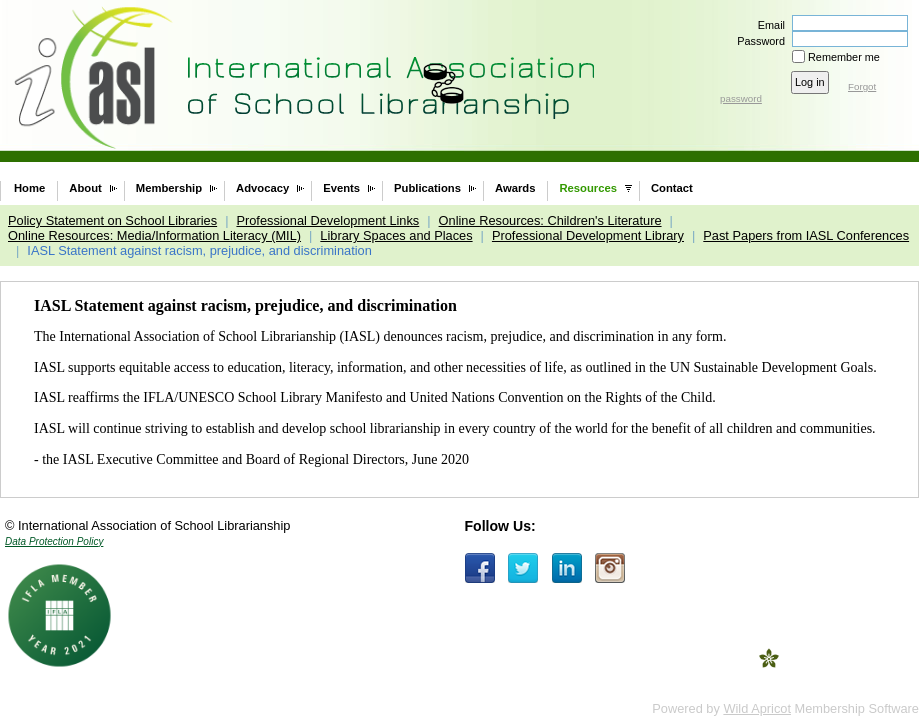  Describe the element at coordinates (769, 658) in the screenshot. I see `jasmine flower icon for aromatherapy or fragrance settings` at that location.